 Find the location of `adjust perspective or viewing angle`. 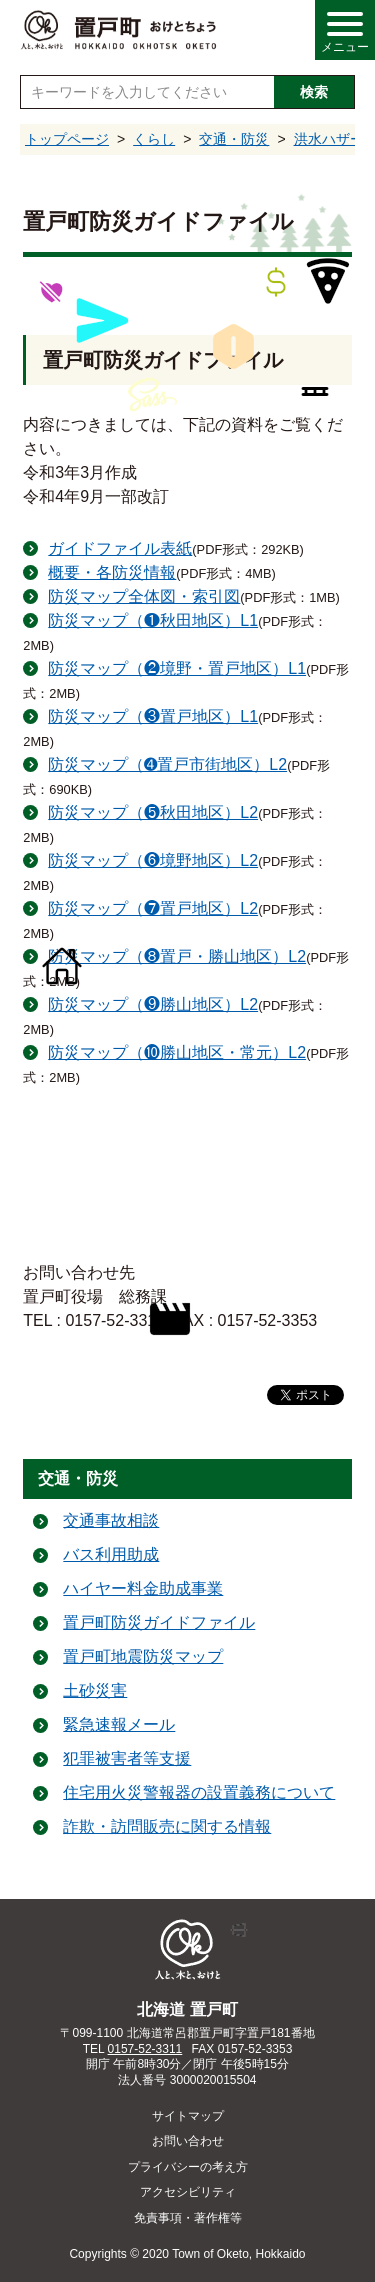

adjust perspective or viewing angle is located at coordinates (239, 1930).